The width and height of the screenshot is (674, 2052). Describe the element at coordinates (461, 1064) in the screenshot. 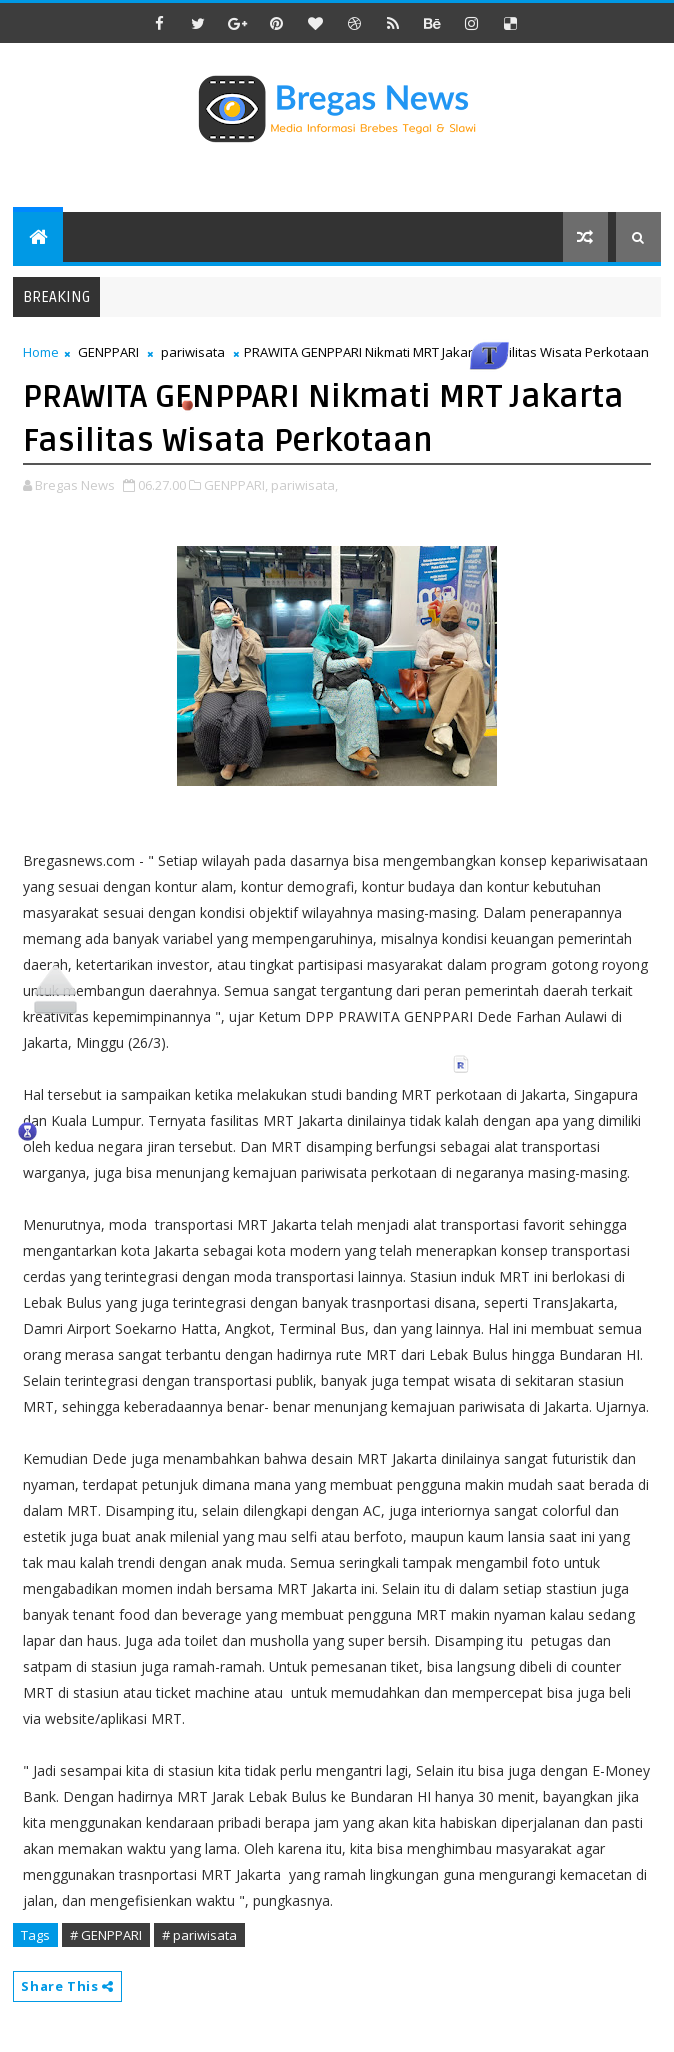

I see `an R programming language source file` at that location.